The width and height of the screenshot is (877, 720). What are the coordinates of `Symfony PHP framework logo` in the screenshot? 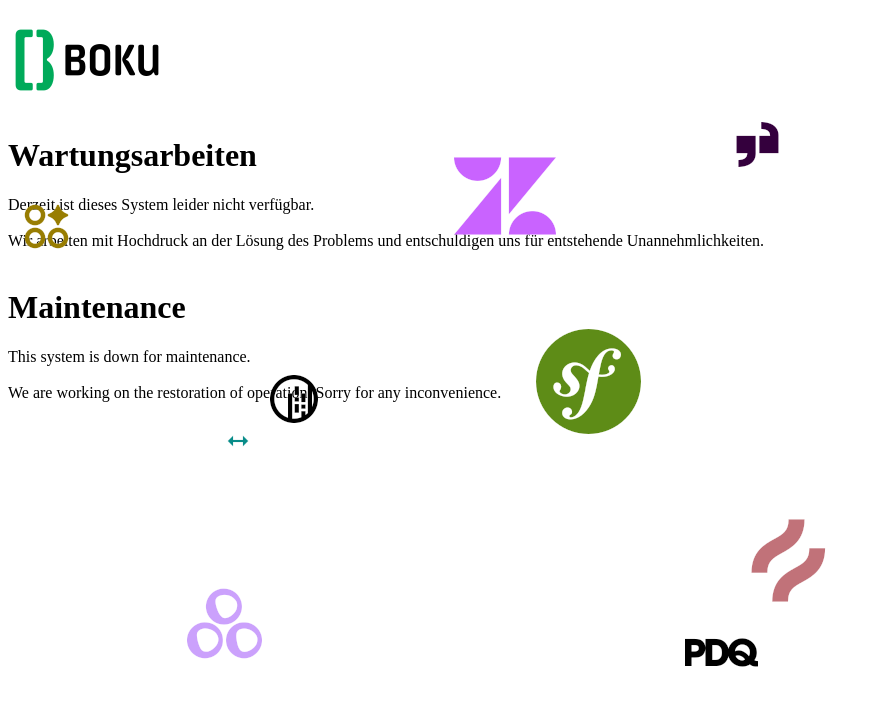 It's located at (588, 381).